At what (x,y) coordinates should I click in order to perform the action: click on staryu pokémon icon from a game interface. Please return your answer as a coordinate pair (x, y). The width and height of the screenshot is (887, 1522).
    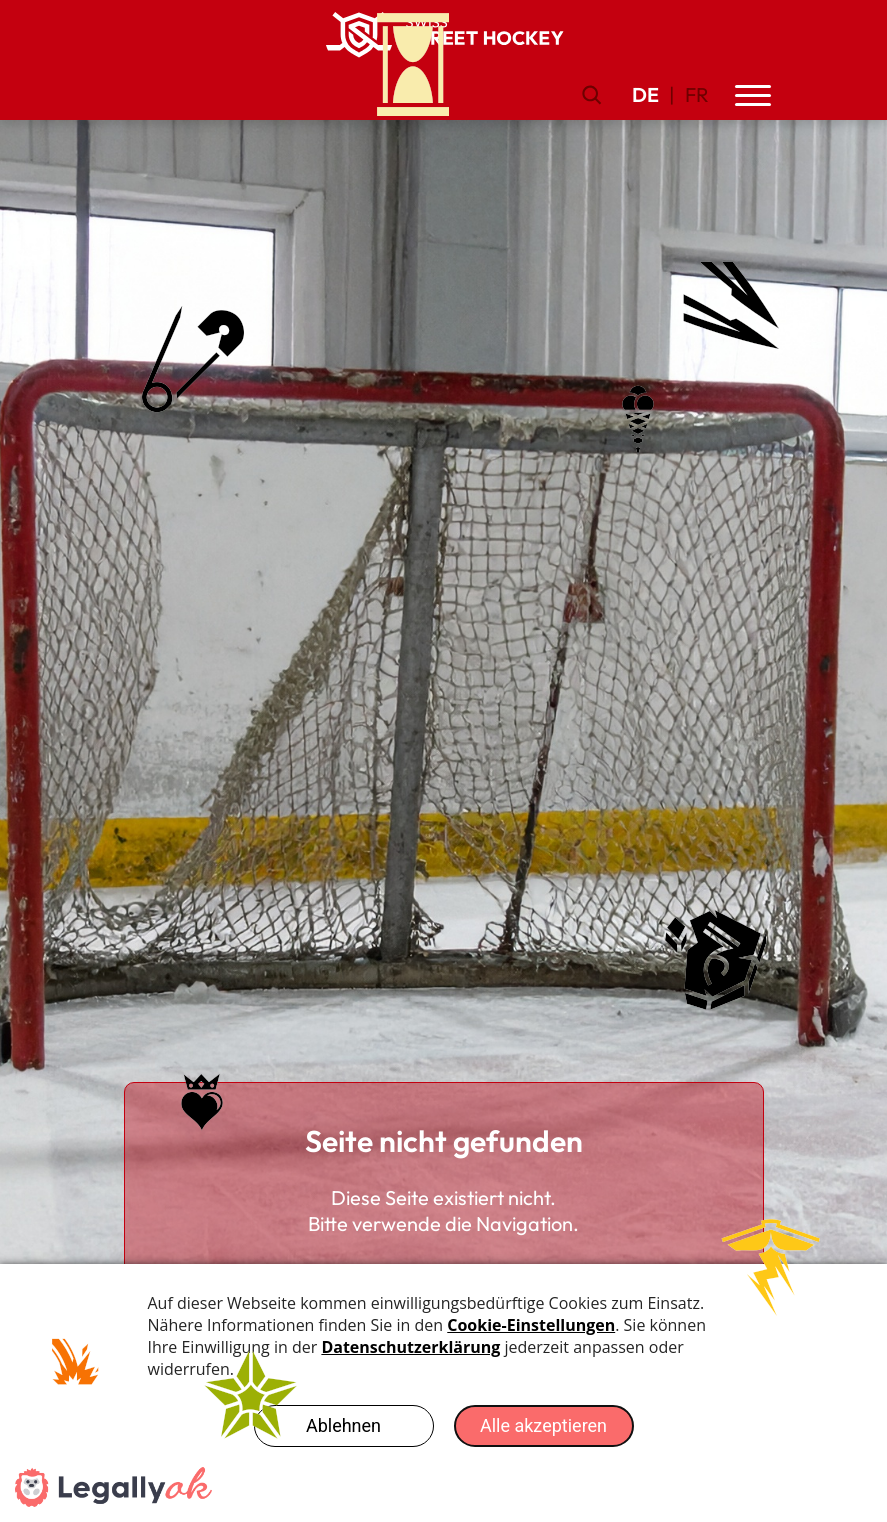
    Looking at the image, I should click on (251, 1395).